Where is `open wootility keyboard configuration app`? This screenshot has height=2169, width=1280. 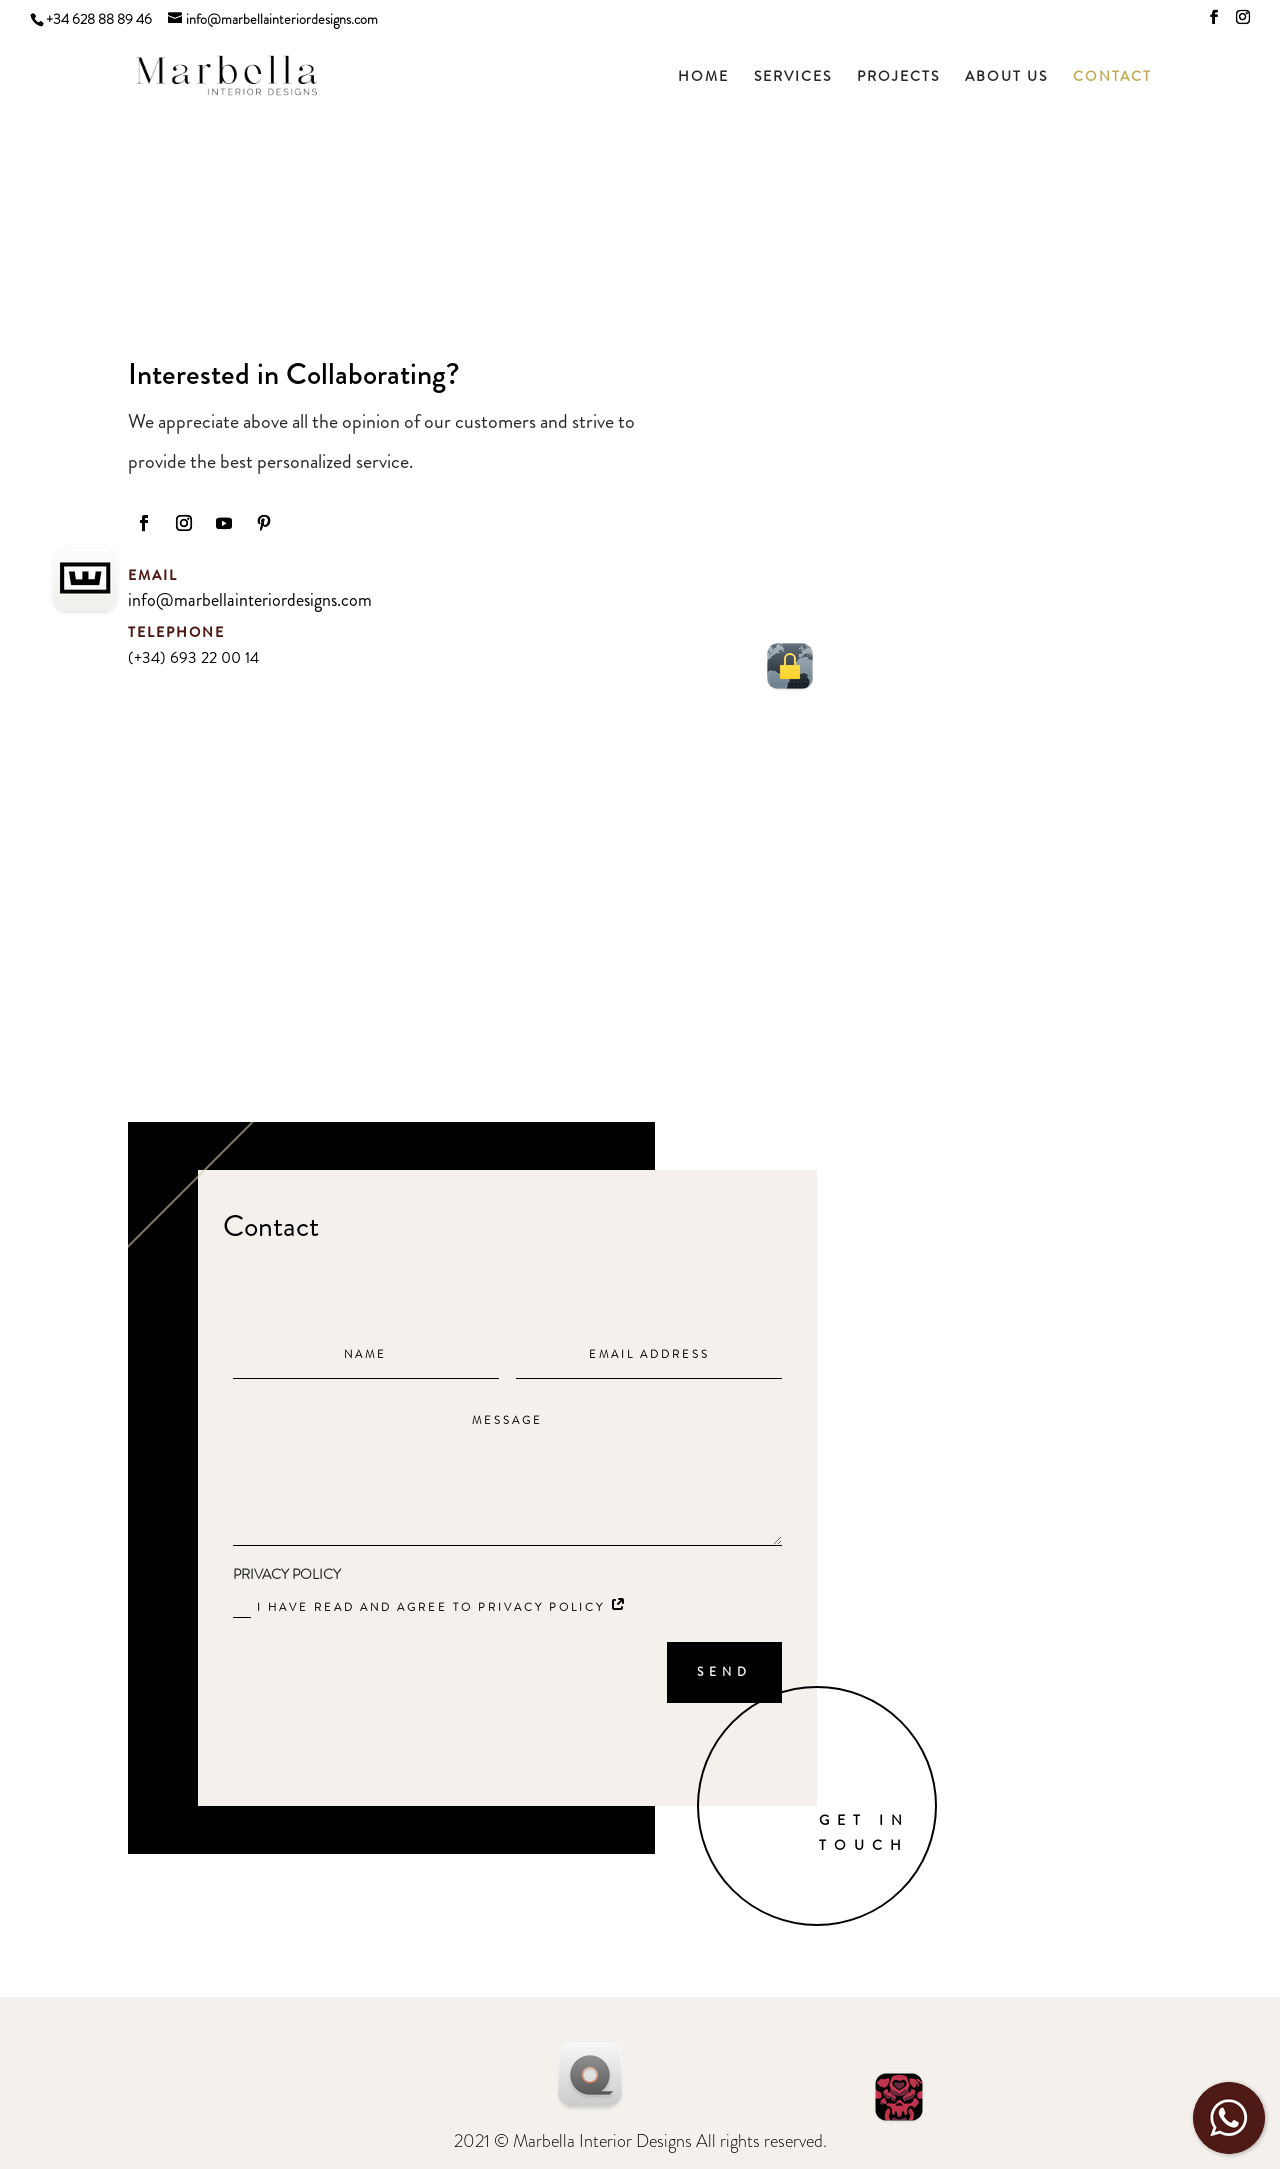 open wootility keyboard configuration app is located at coordinates (85, 578).